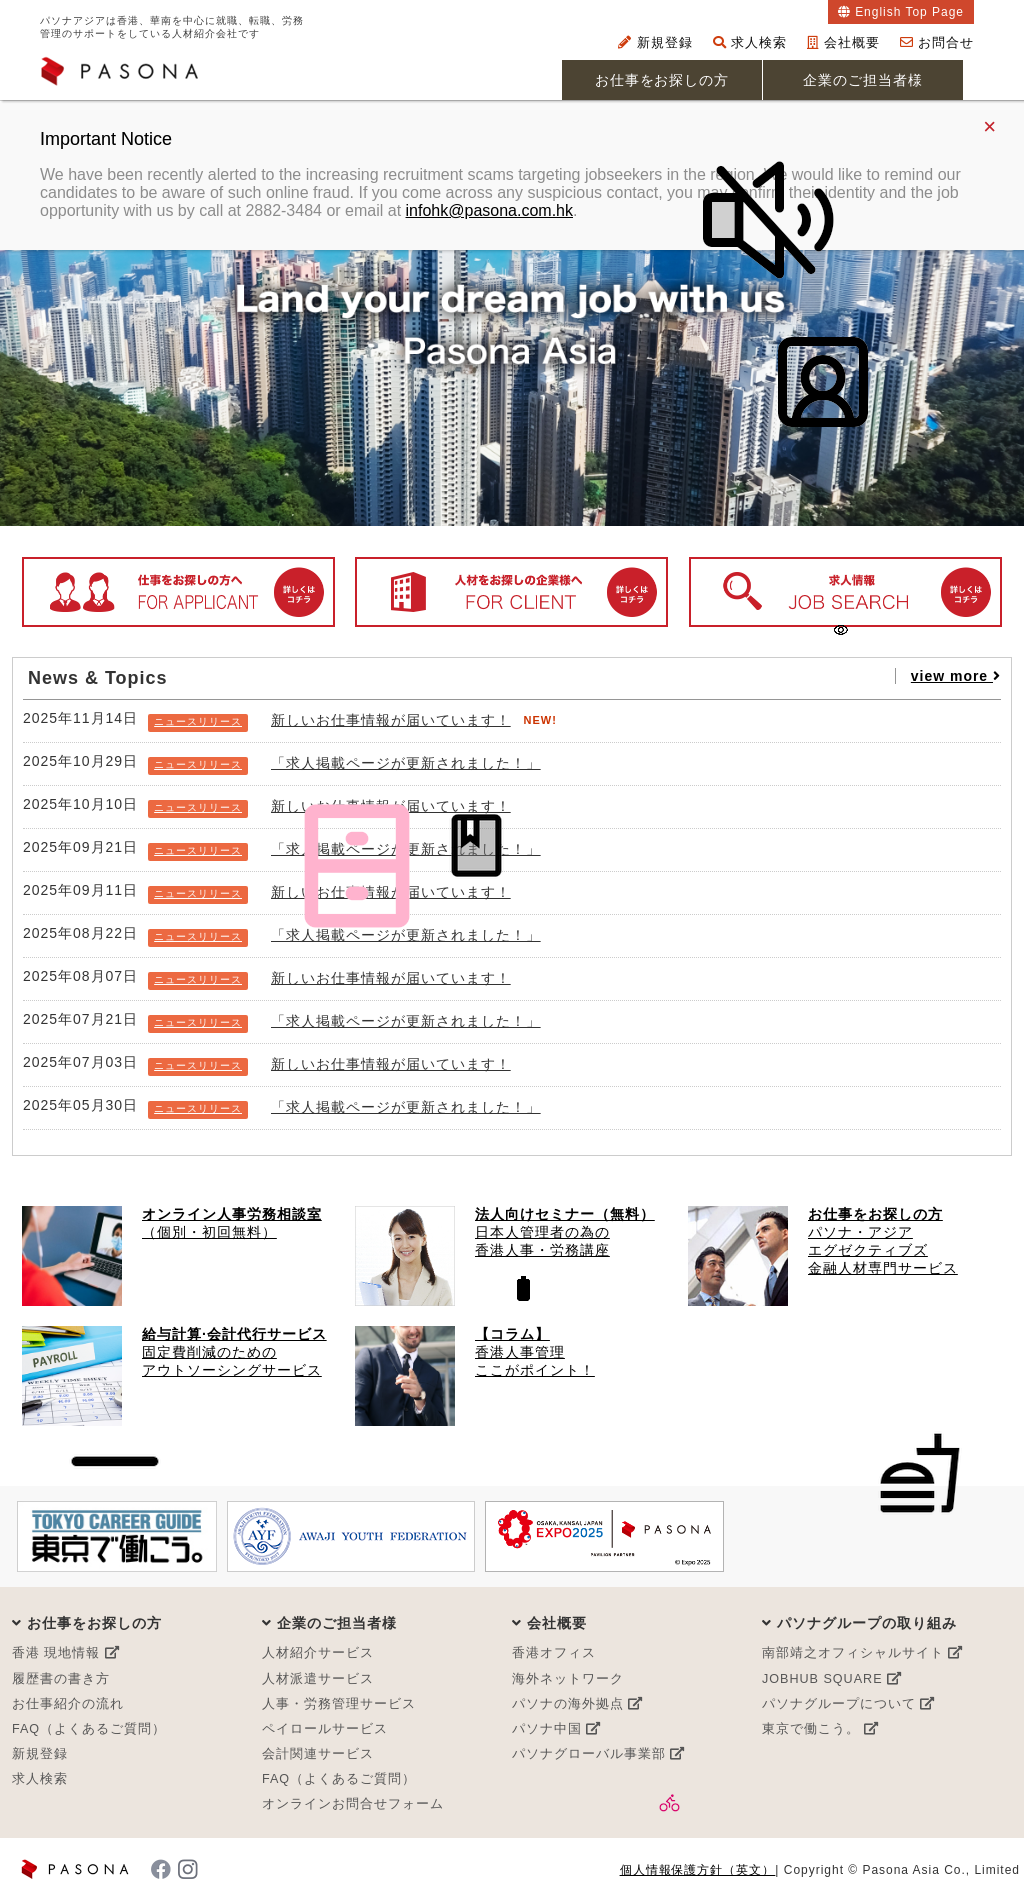 The image size is (1024, 1900). I want to click on toggle password visibility, so click(841, 630).